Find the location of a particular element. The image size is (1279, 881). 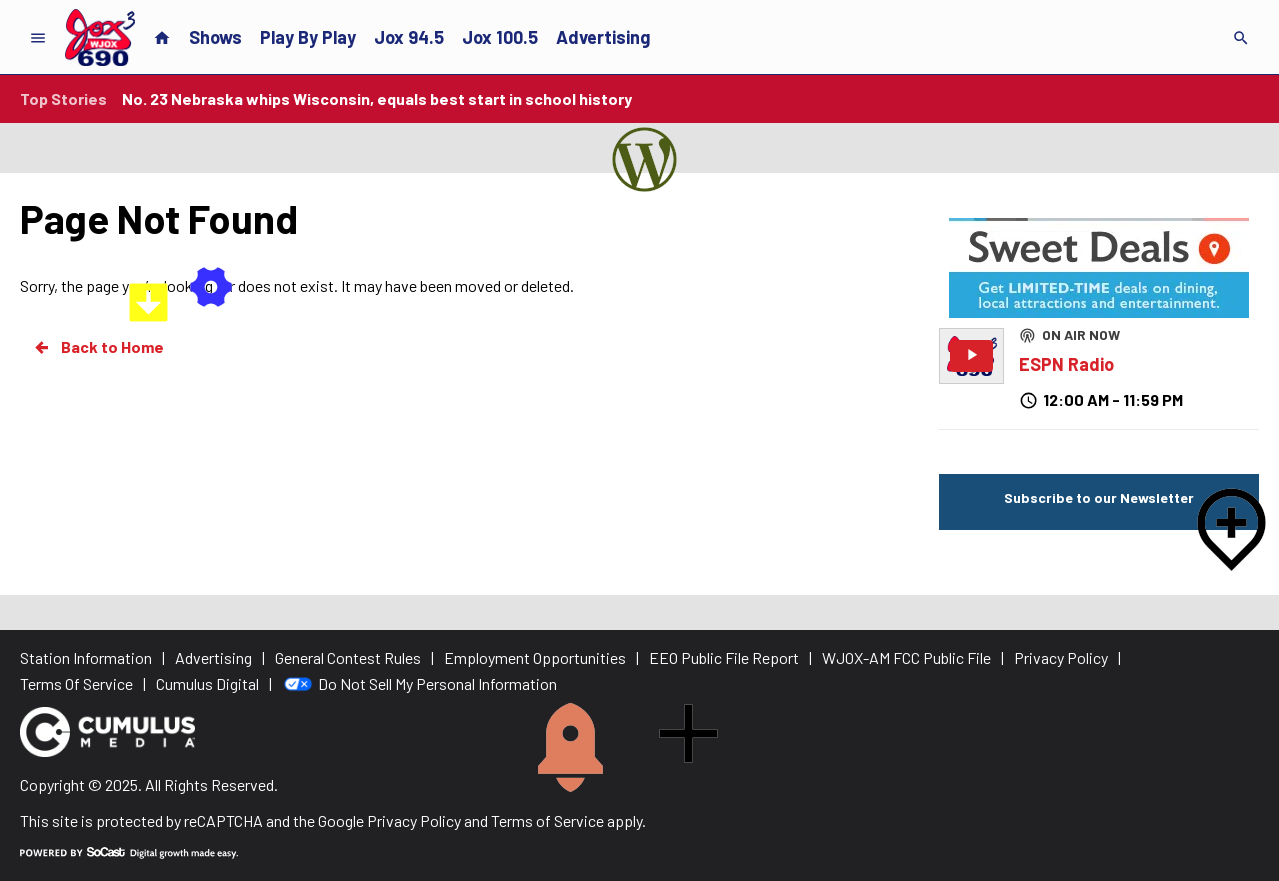

download file or content is located at coordinates (148, 302).